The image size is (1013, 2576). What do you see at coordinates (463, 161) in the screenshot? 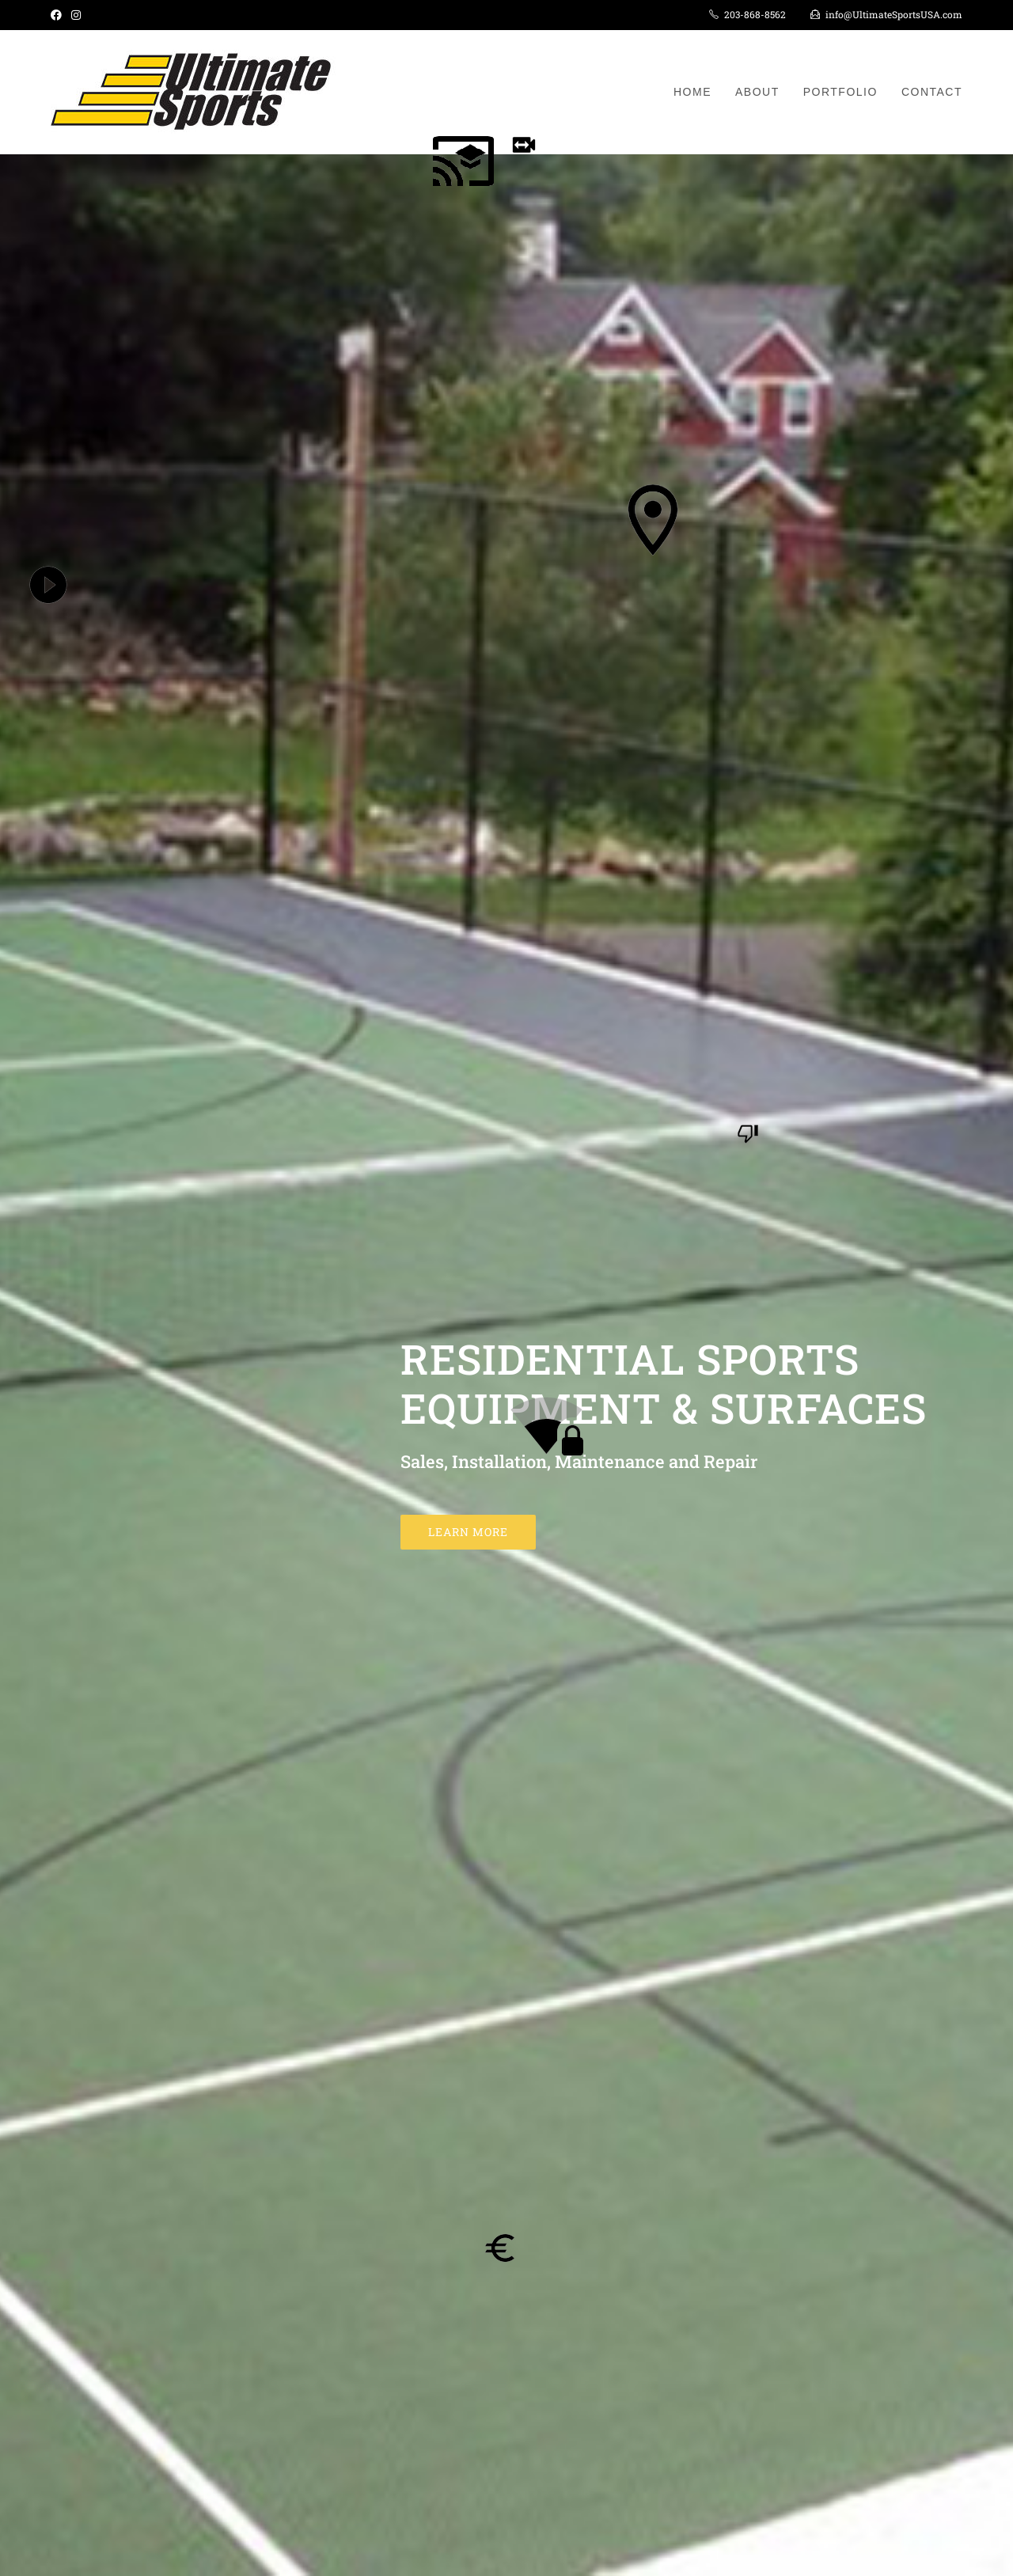
I see `cast or share screen to classroom display` at bounding box center [463, 161].